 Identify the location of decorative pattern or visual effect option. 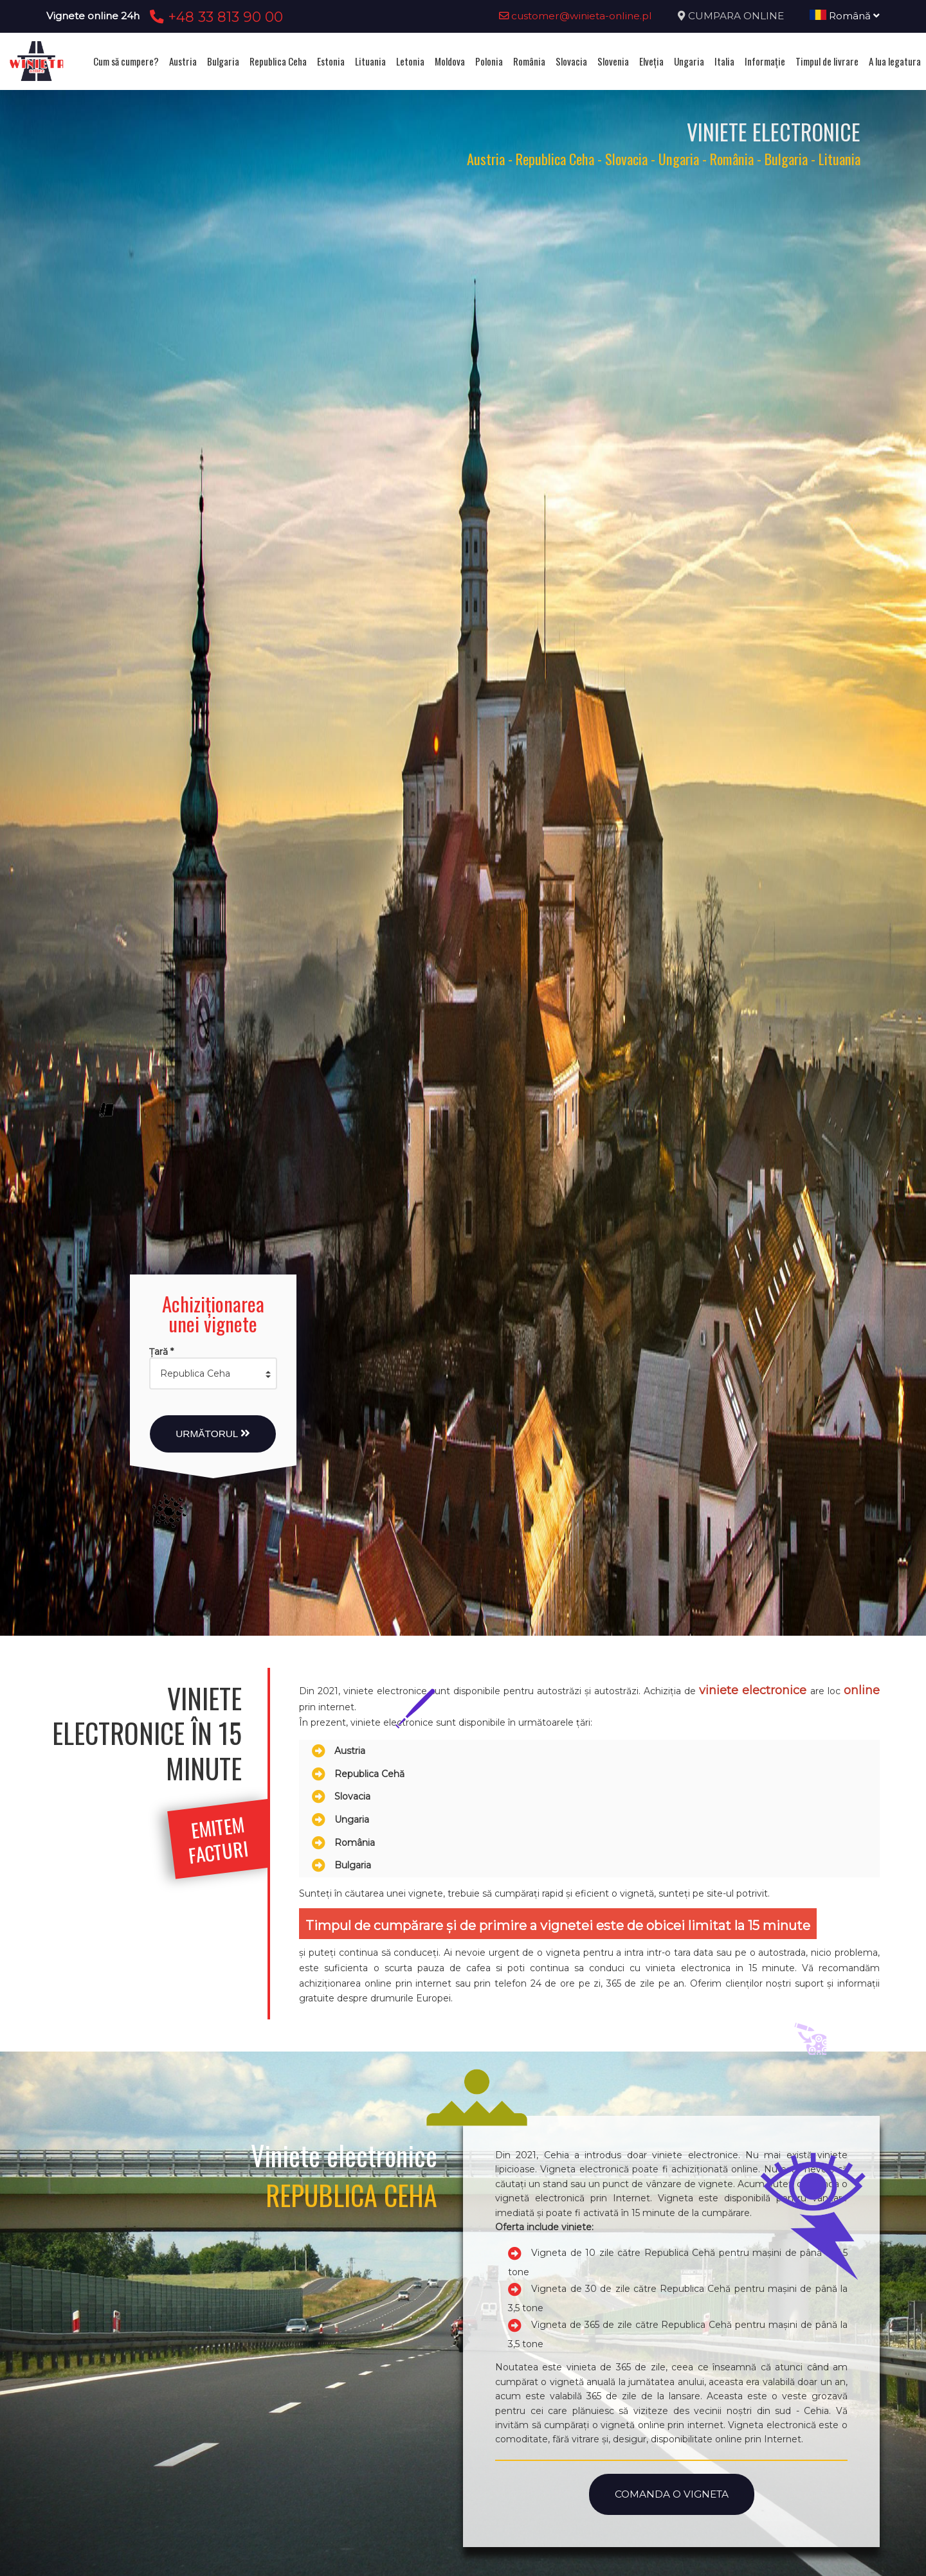
(169, 1510).